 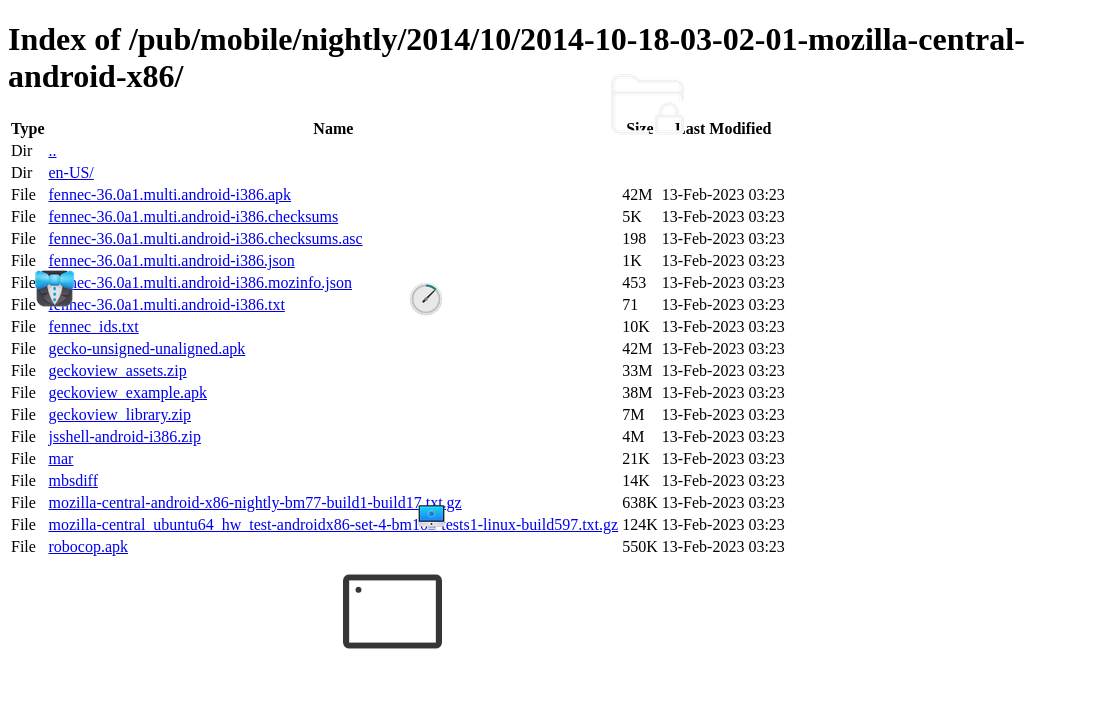 I want to click on open butler app, so click(x=54, y=288).